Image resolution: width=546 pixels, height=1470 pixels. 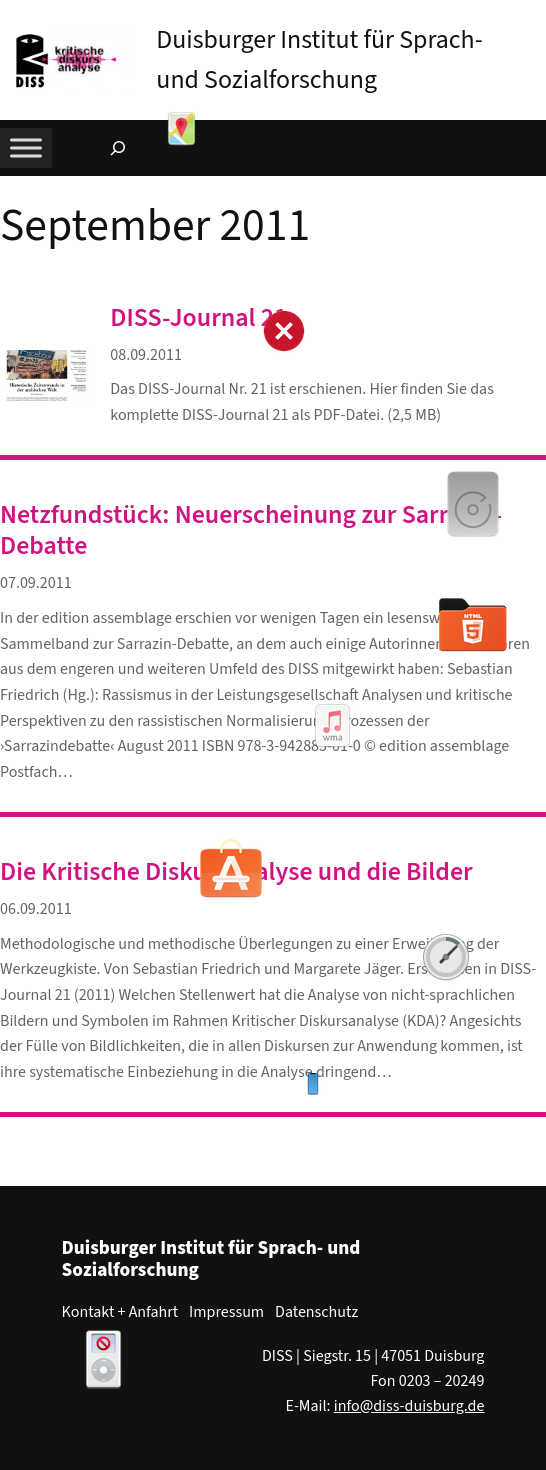 I want to click on close the current window, so click(x=284, y=331).